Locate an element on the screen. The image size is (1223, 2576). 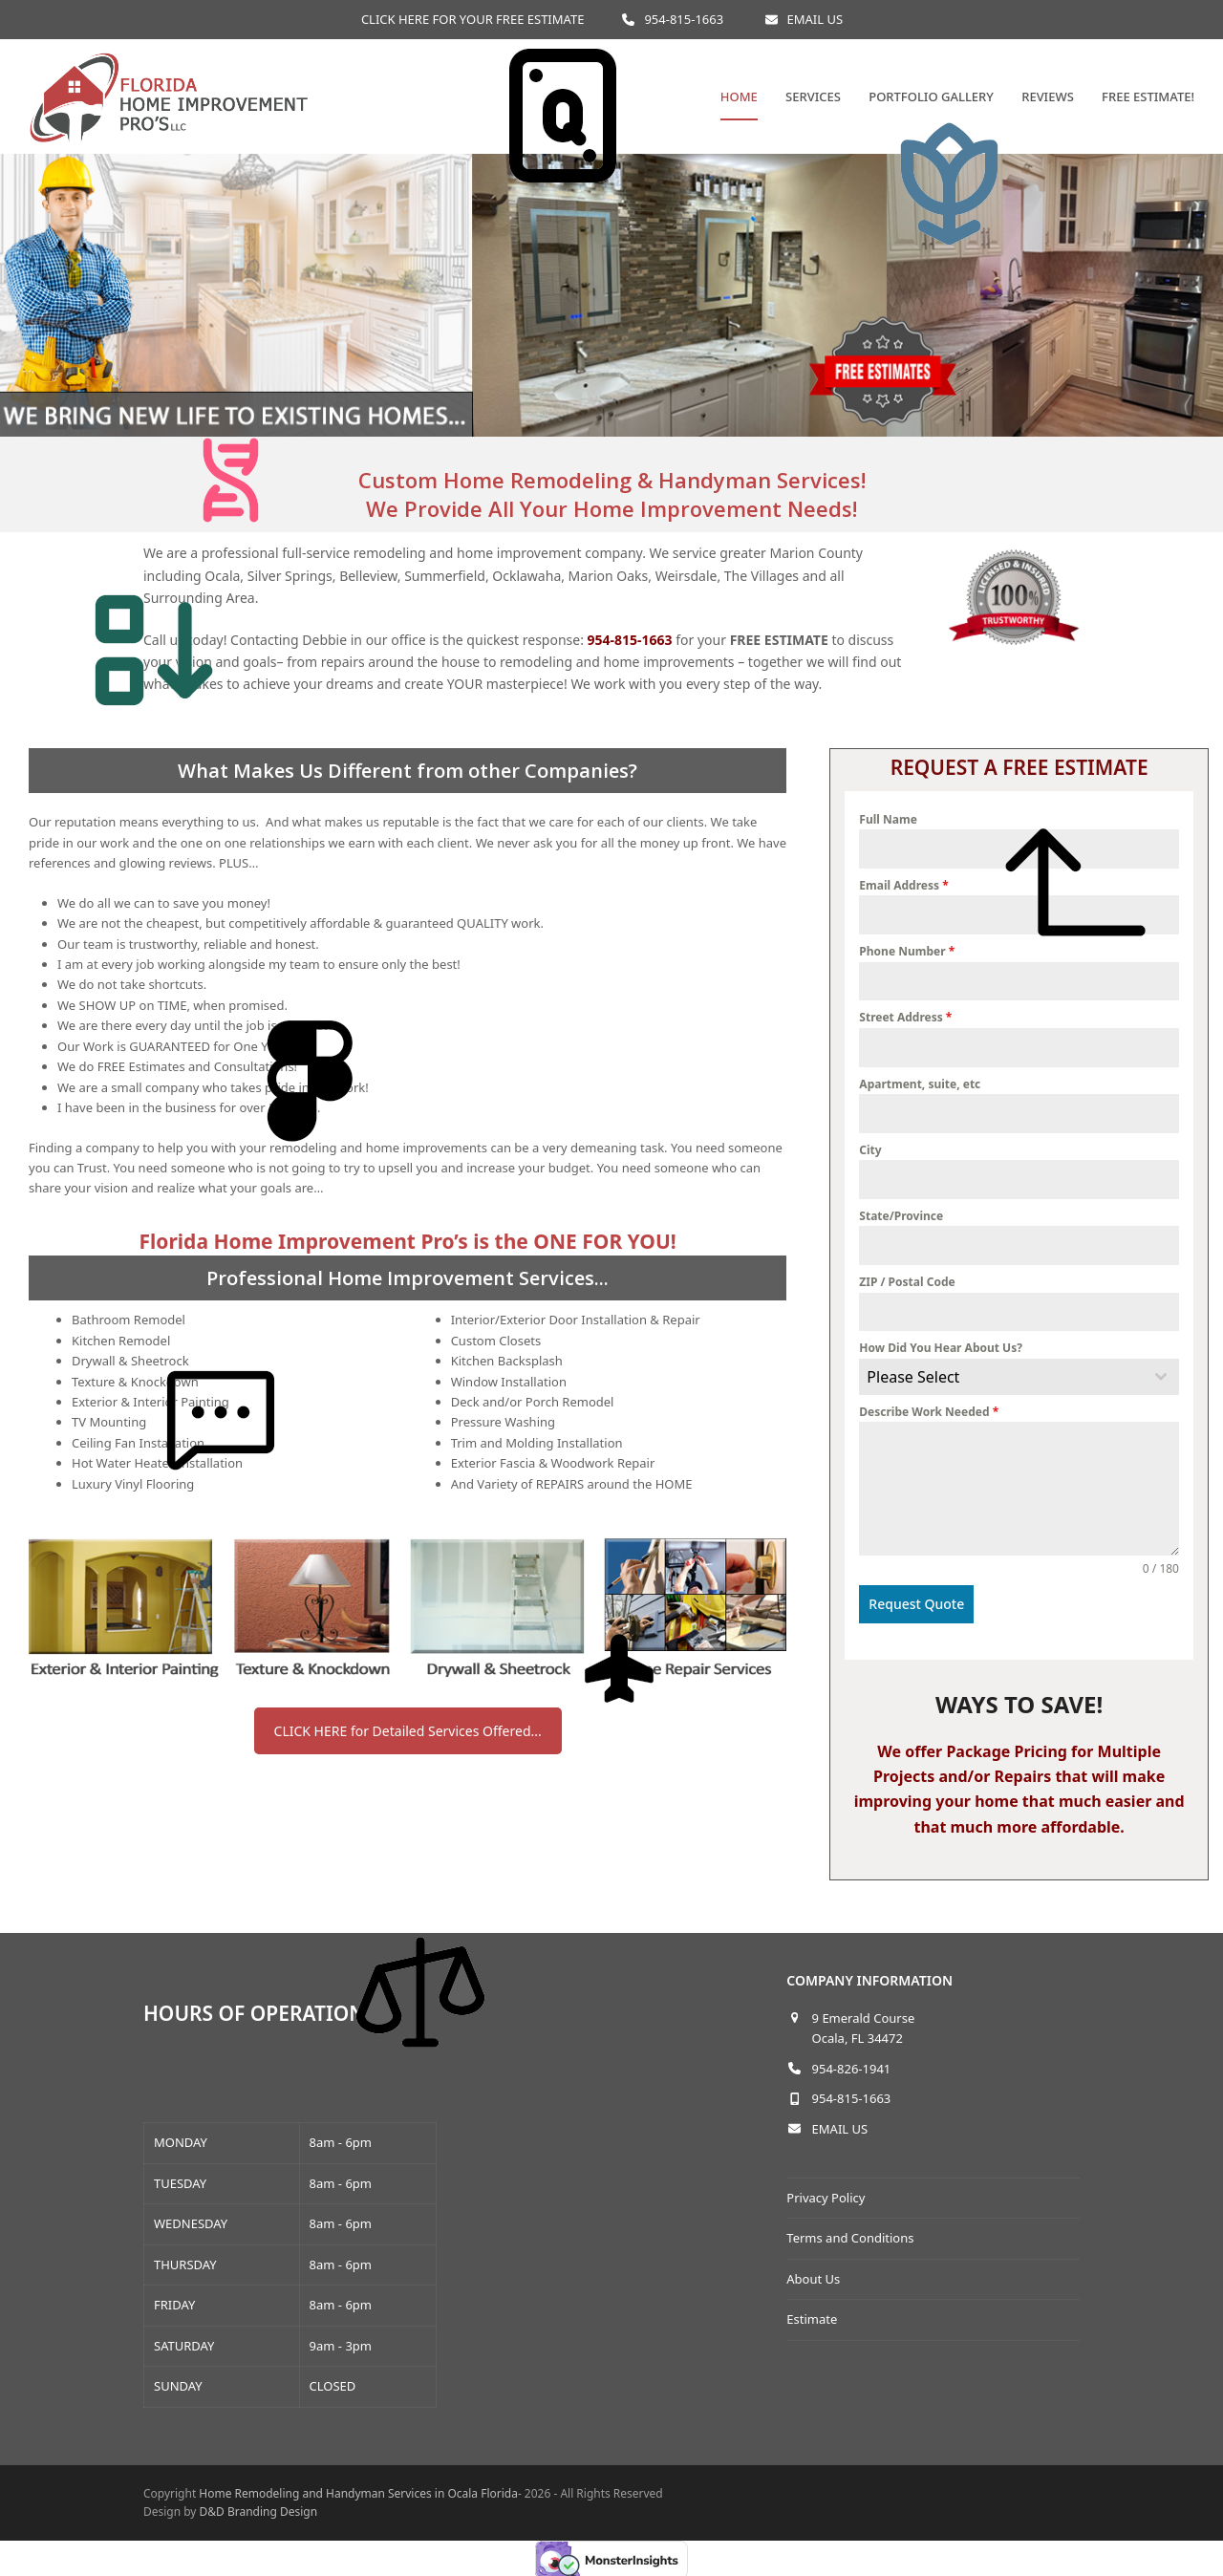
sort list items in descending order is located at coordinates (150, 650).